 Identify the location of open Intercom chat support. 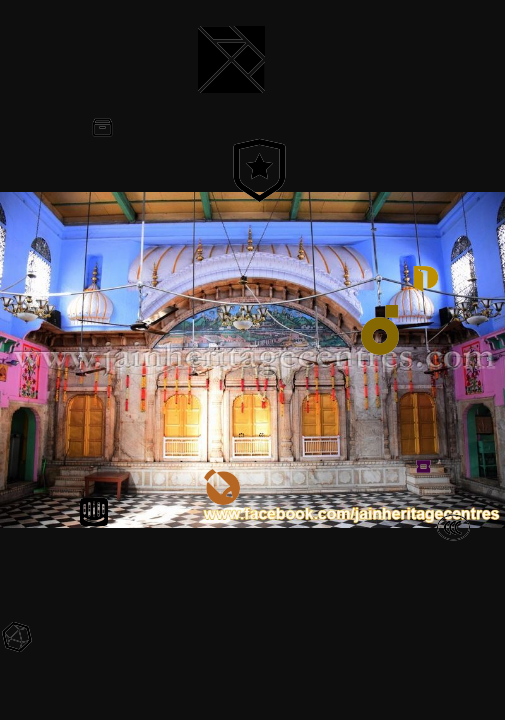
(94, 512).